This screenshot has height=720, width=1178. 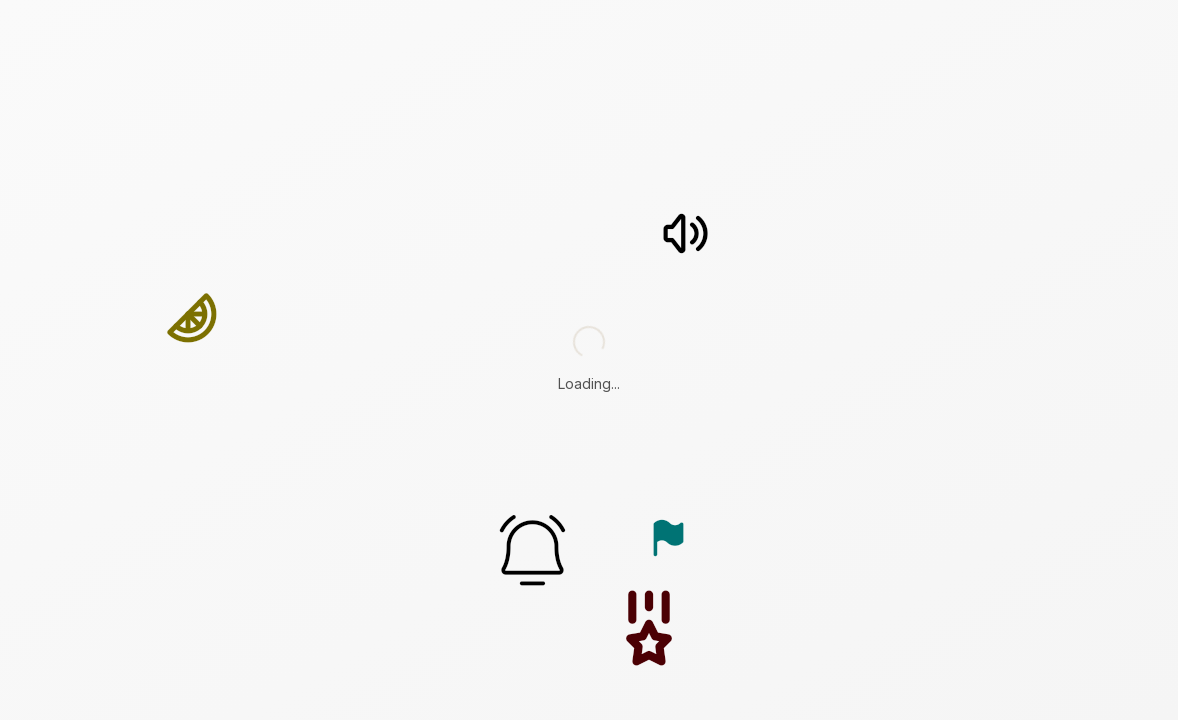 What do you see at coordinates (532, 551) in the screenshot?
I see `new notification alert` at bounding box center [532, 551].